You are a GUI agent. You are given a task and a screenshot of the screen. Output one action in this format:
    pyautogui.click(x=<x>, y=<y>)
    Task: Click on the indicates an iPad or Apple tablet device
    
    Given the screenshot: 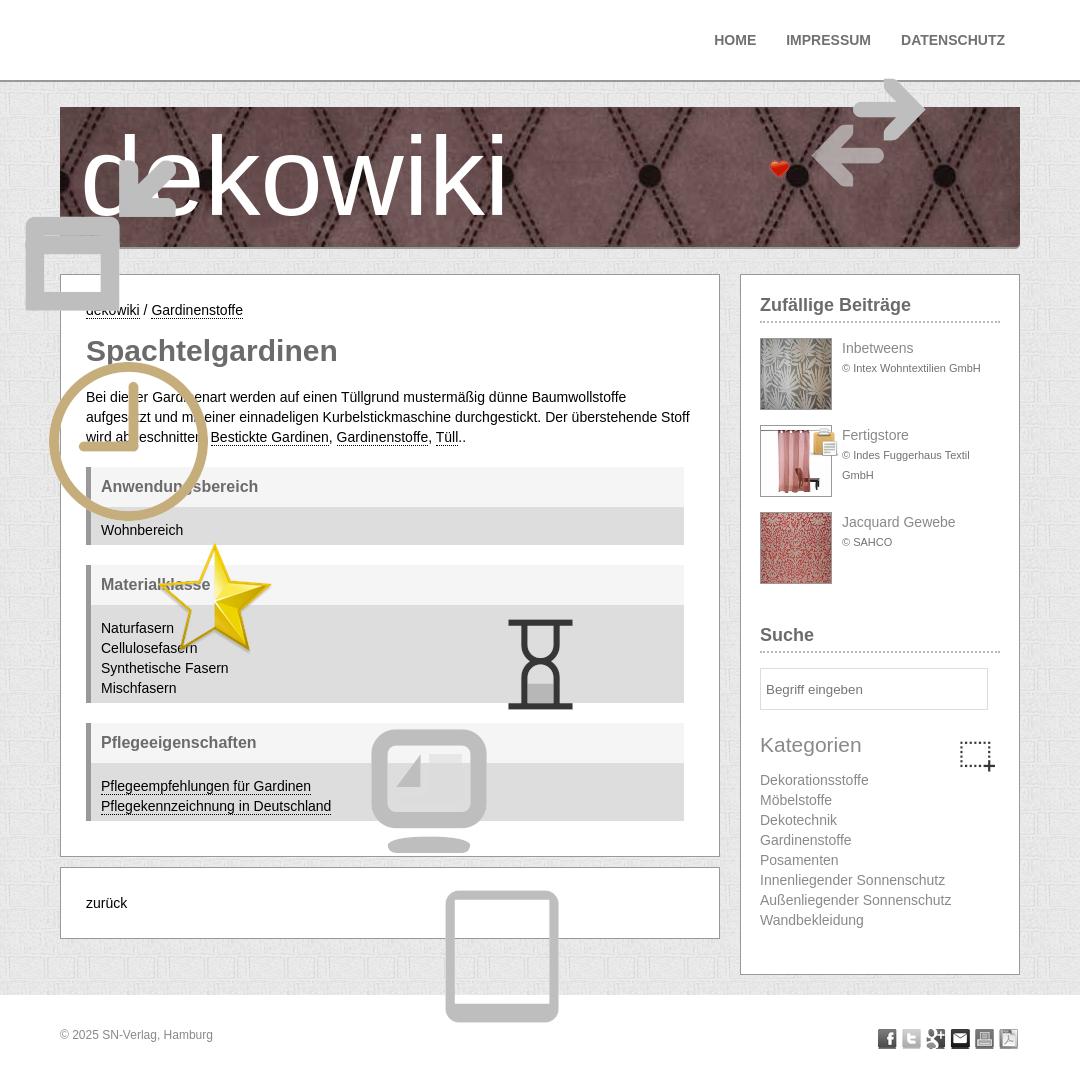 What is the action you would take?
    pyautogui.click(x=511, y=956)
    